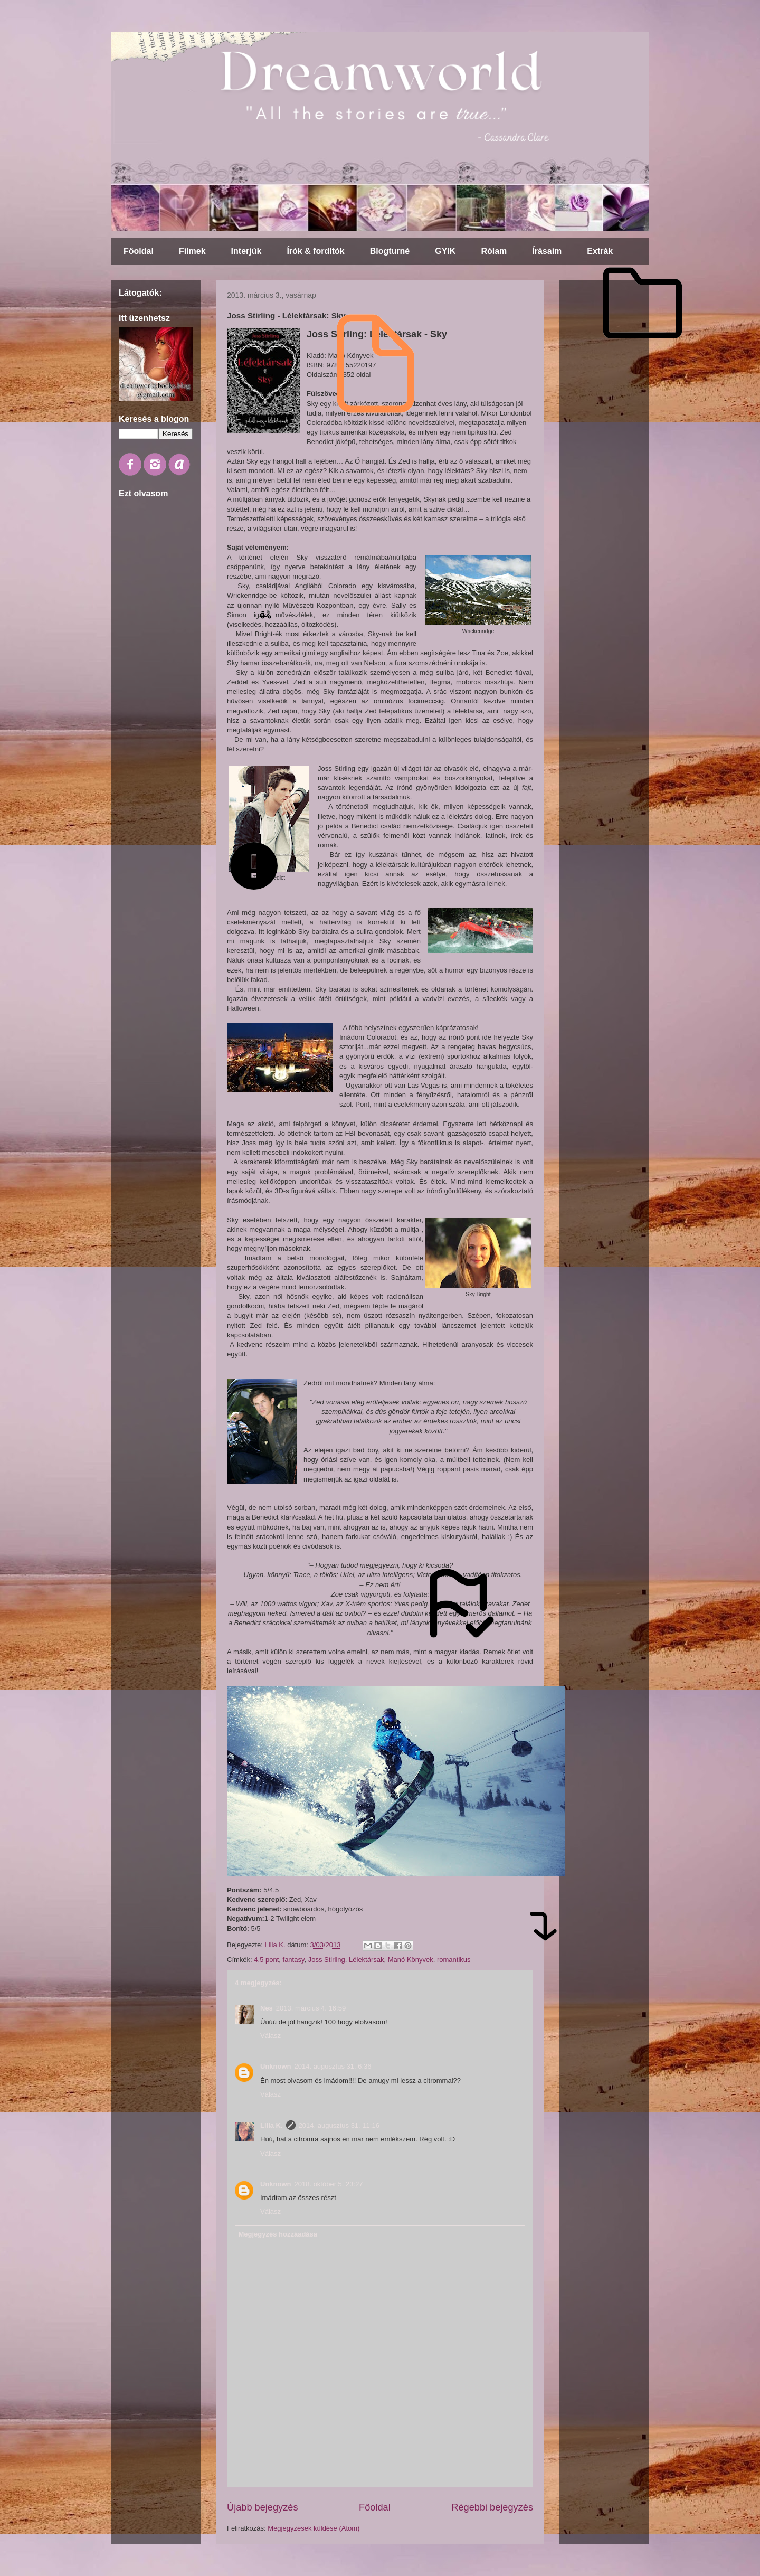  I want to click on navigate to the next line or section below, so click(543, 1925).